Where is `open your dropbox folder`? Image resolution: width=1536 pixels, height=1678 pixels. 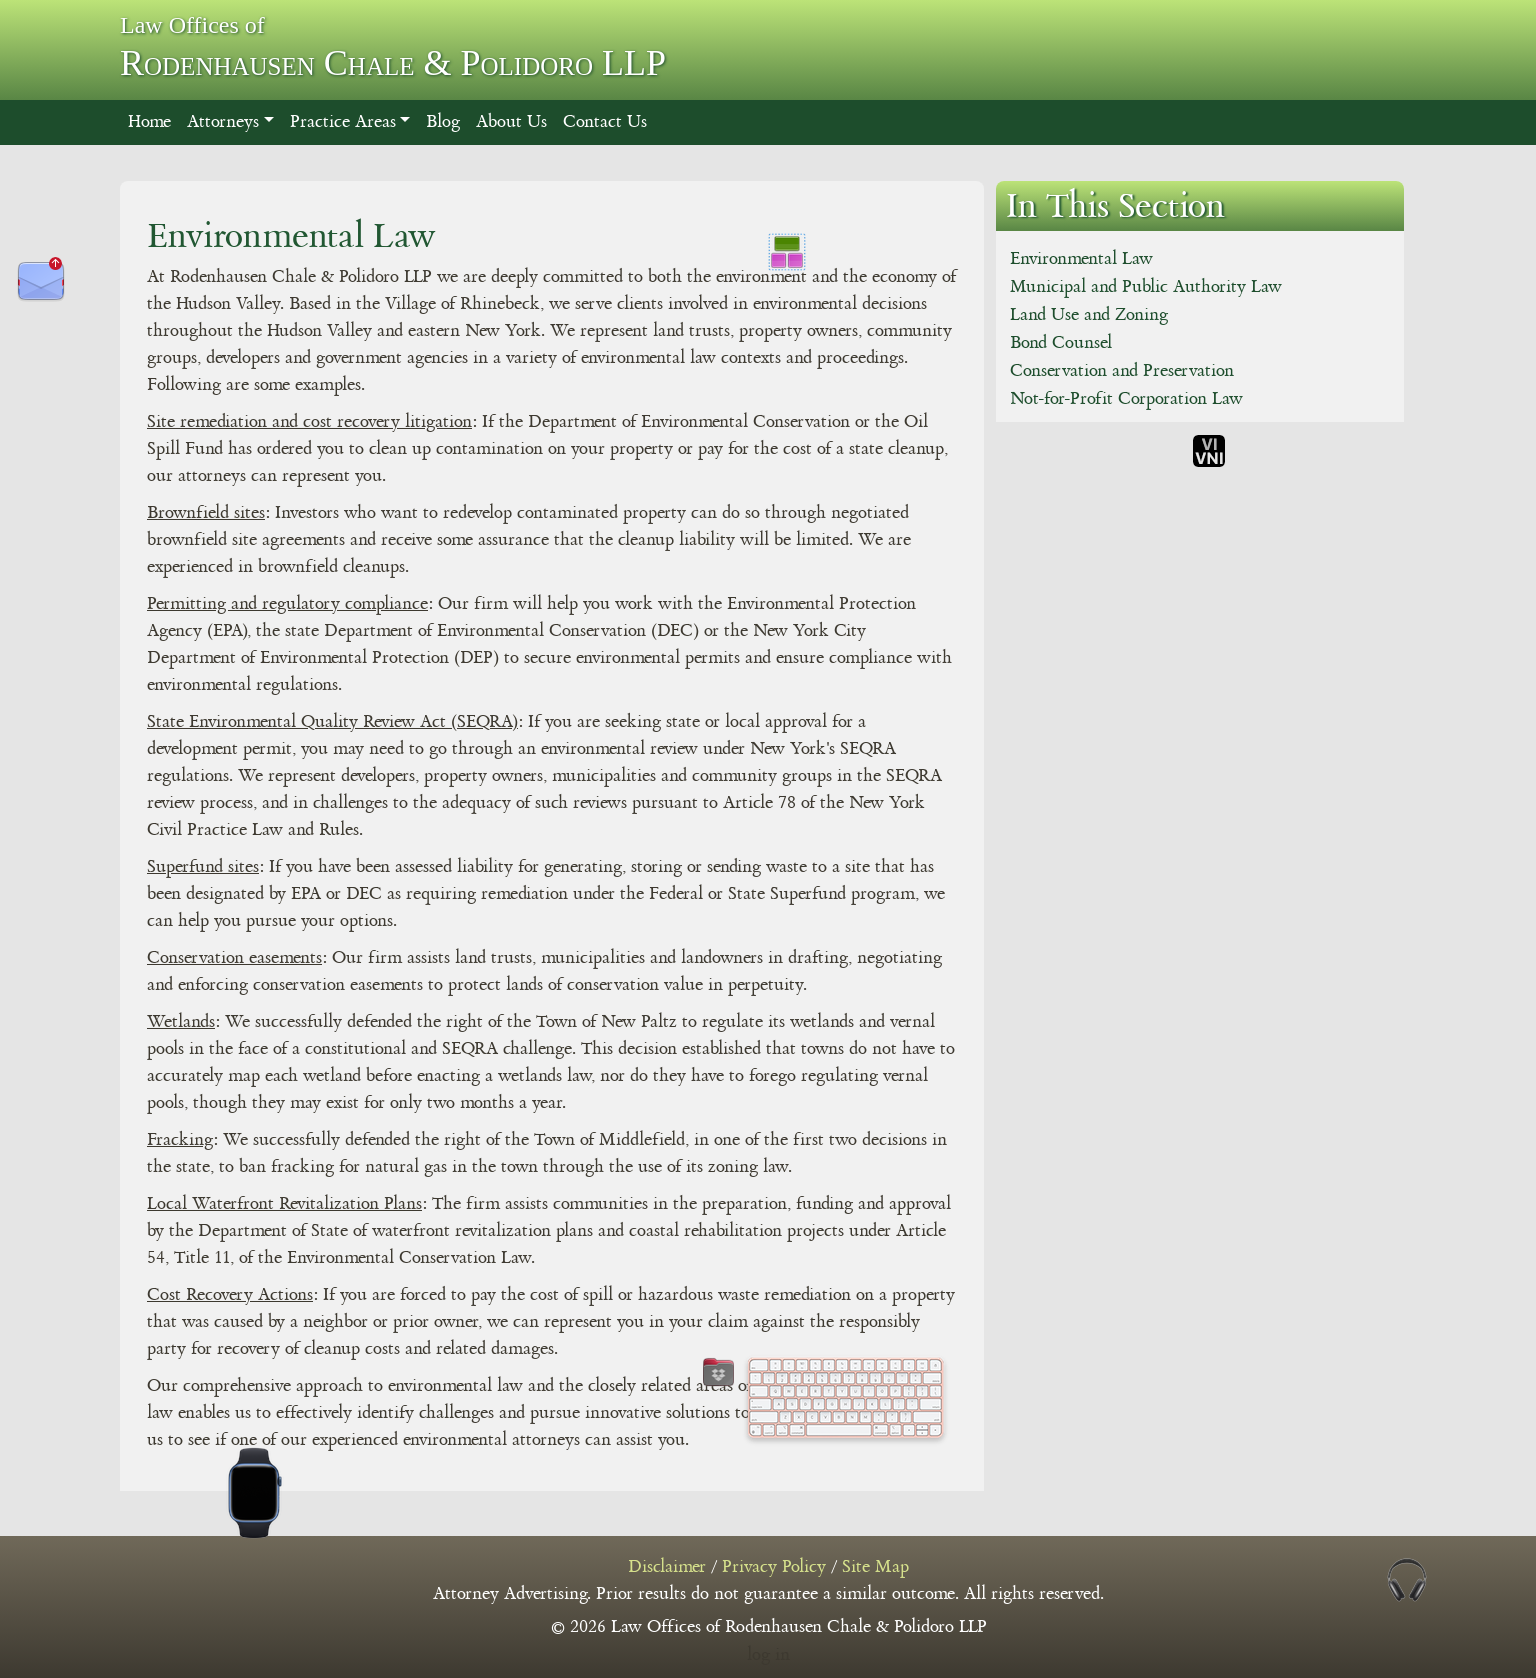
open your dropbox folder is located at coordinates (718, 1371).